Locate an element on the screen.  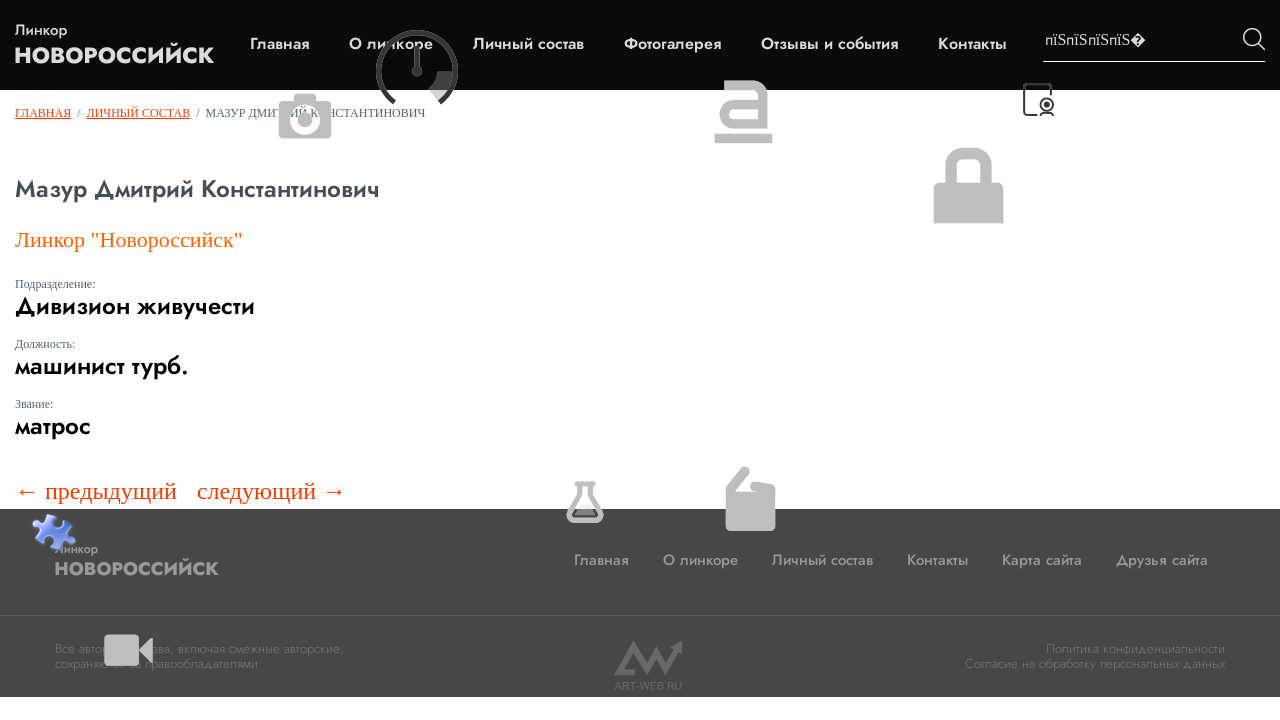
indicates an add-on or plugin file type is located at coordinates (53, 532).